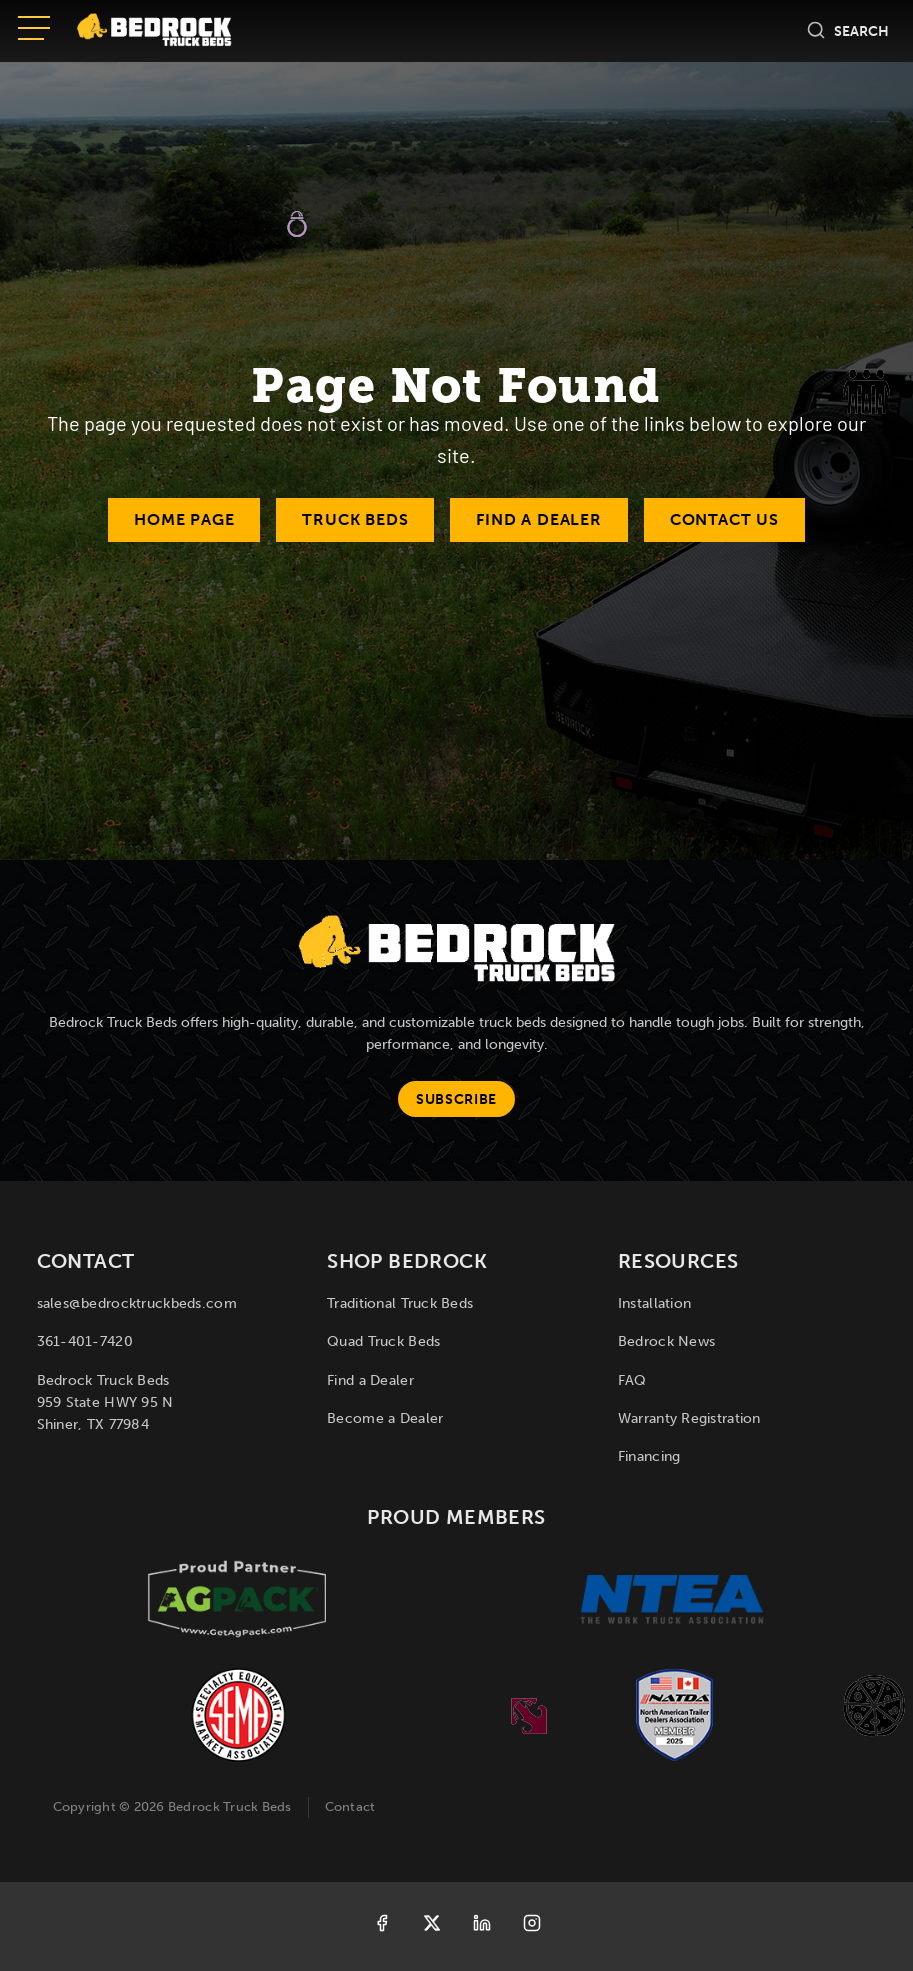  What do you see at coordinates (874, 1705) in the screenshot?
I see `food or restaurant category in a game menu` at bounding box center [874, 1705].